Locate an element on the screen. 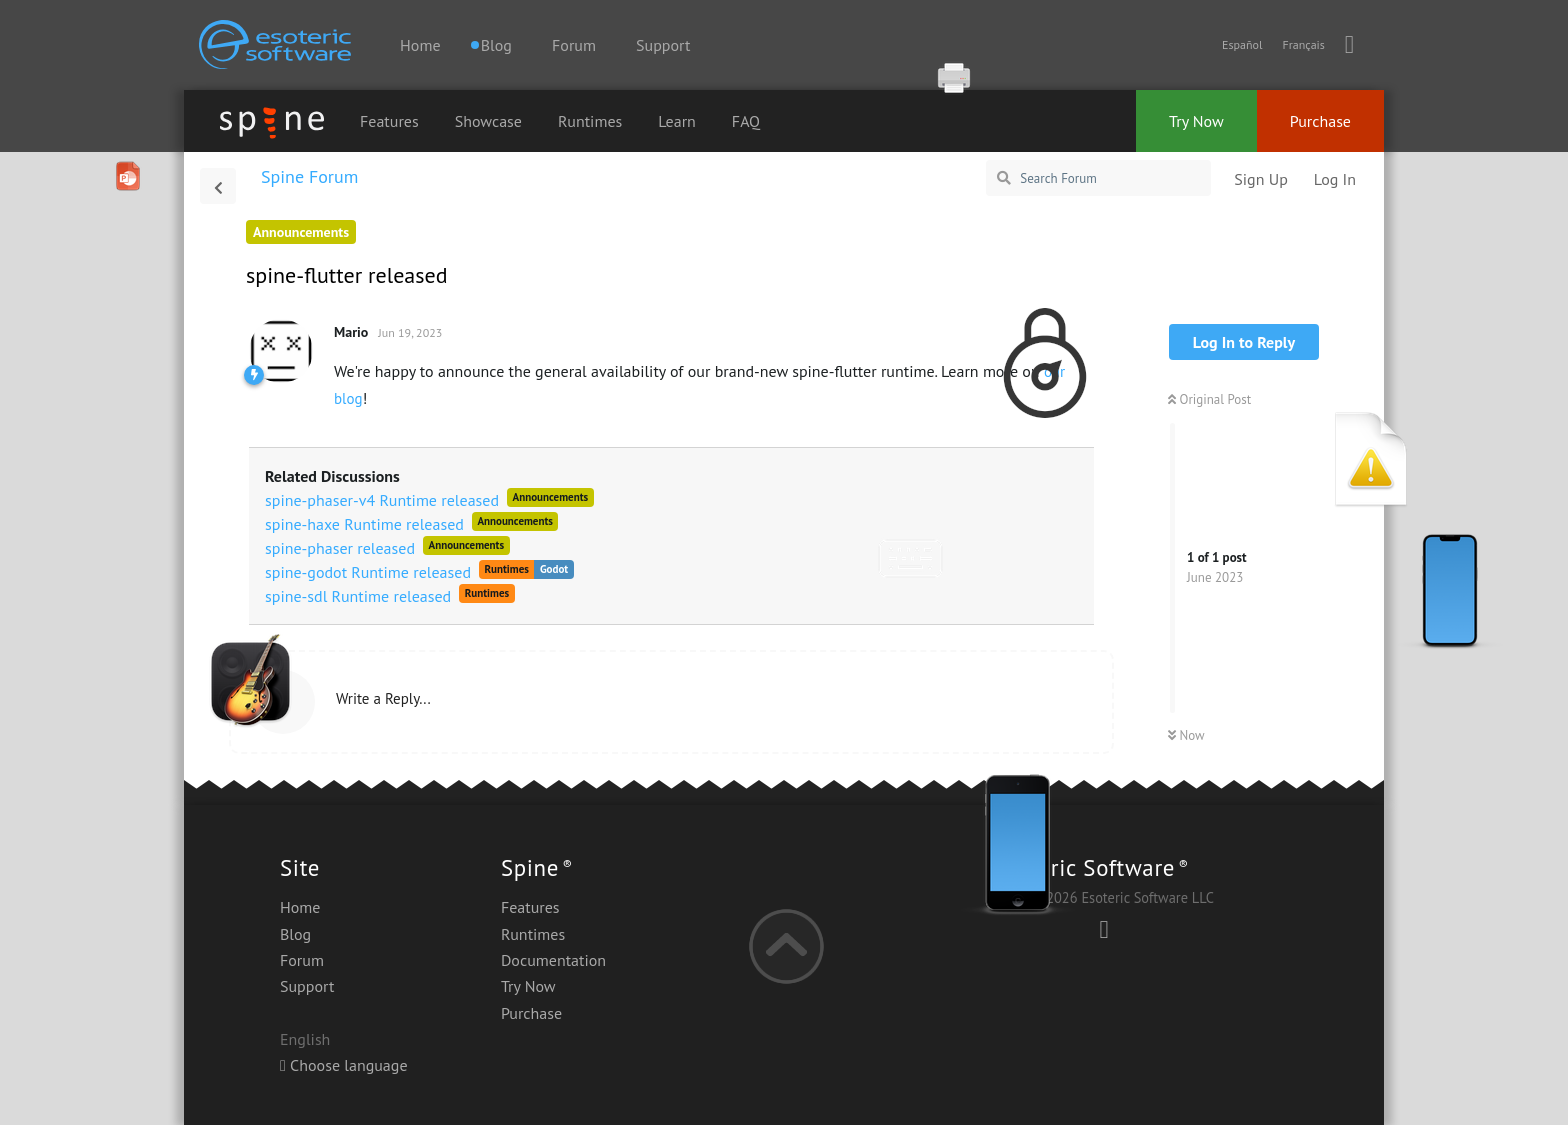  open two-factor authentication app is located at coordinates (1045, 363).